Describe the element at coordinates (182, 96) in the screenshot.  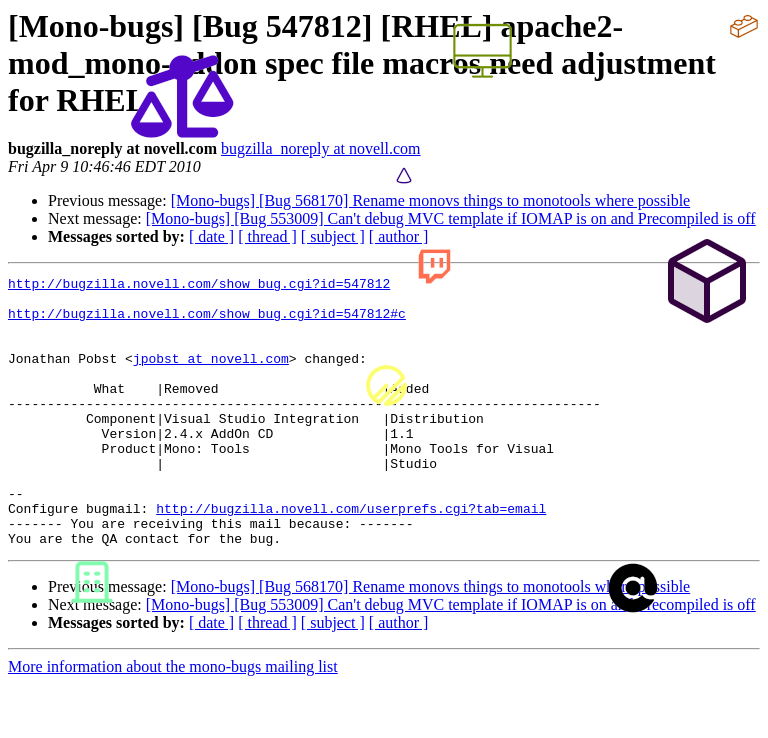
I see `indicates an unbalanced comparison or unequal weight` at that location.